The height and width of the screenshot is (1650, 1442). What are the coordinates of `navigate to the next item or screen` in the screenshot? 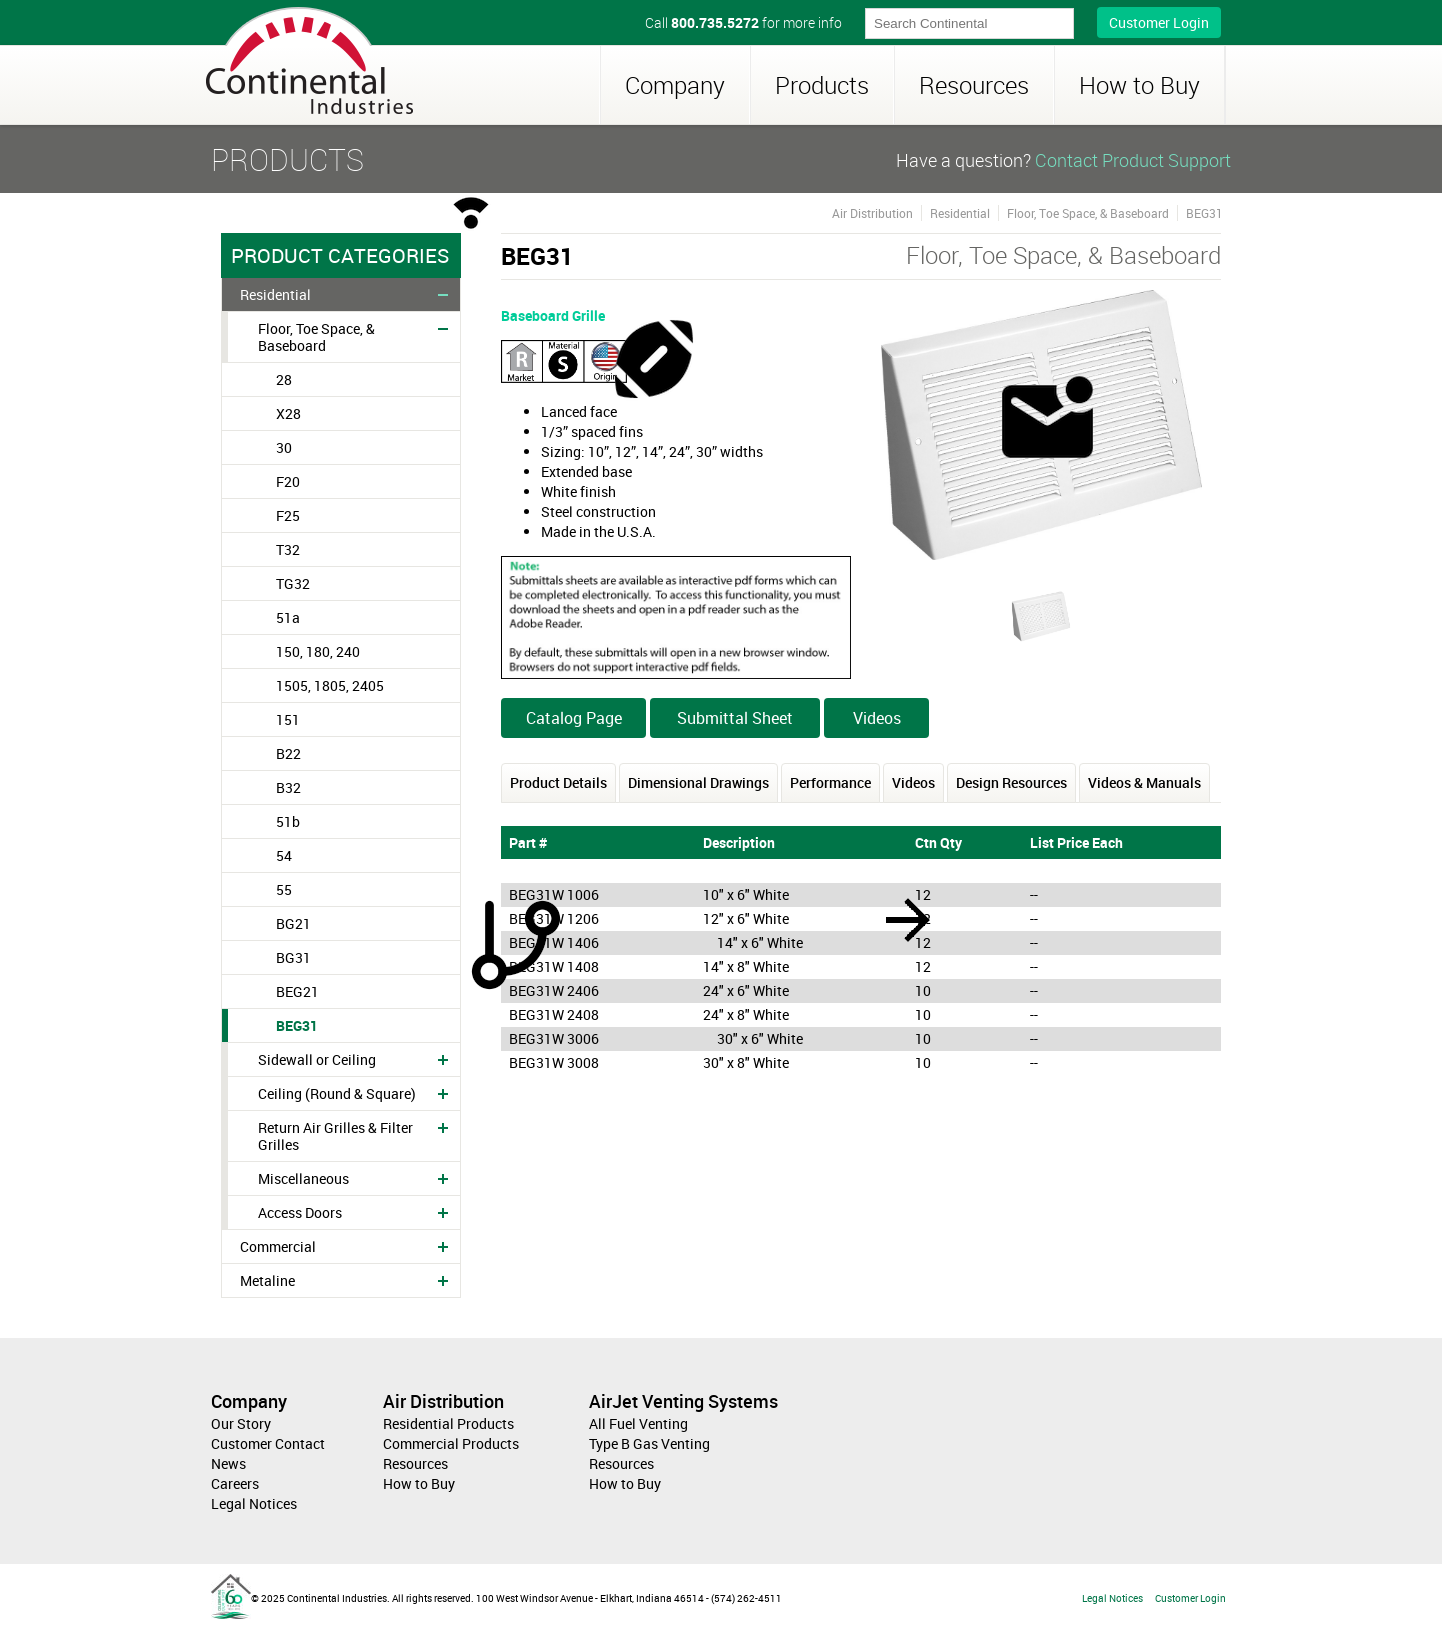 It's located at (908, 920).